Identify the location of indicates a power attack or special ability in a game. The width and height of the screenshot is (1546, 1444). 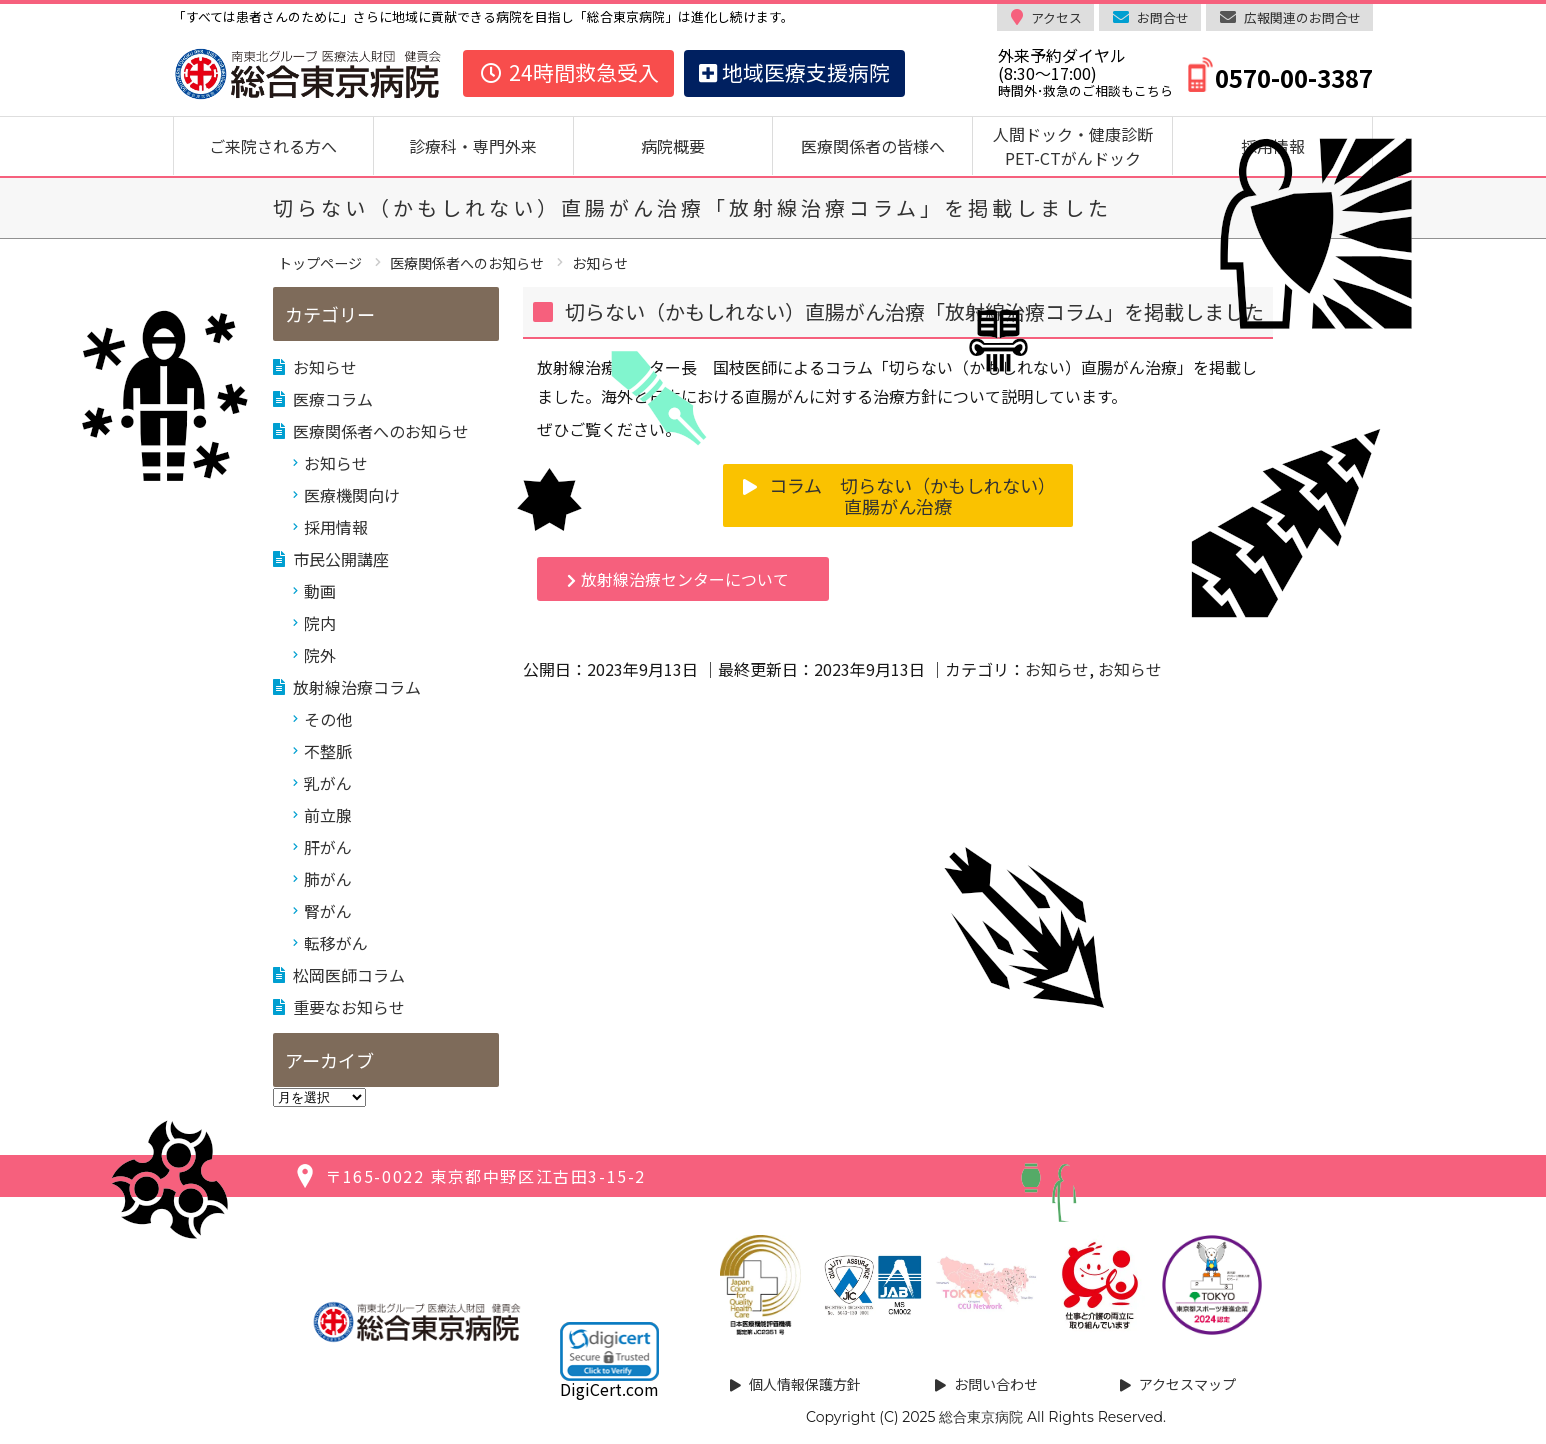
(1023, 927).